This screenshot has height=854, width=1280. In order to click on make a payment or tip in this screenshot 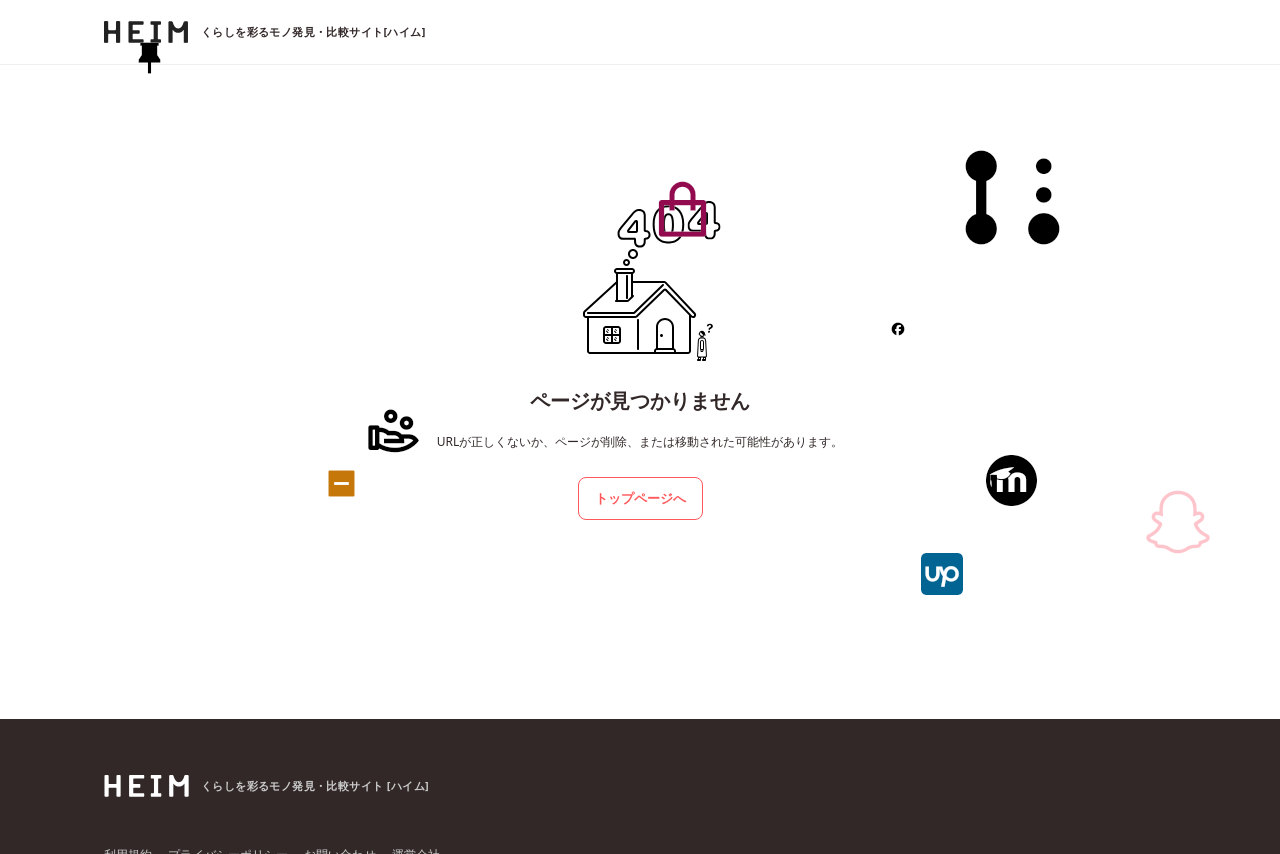, I will do `click(393, 432)`.